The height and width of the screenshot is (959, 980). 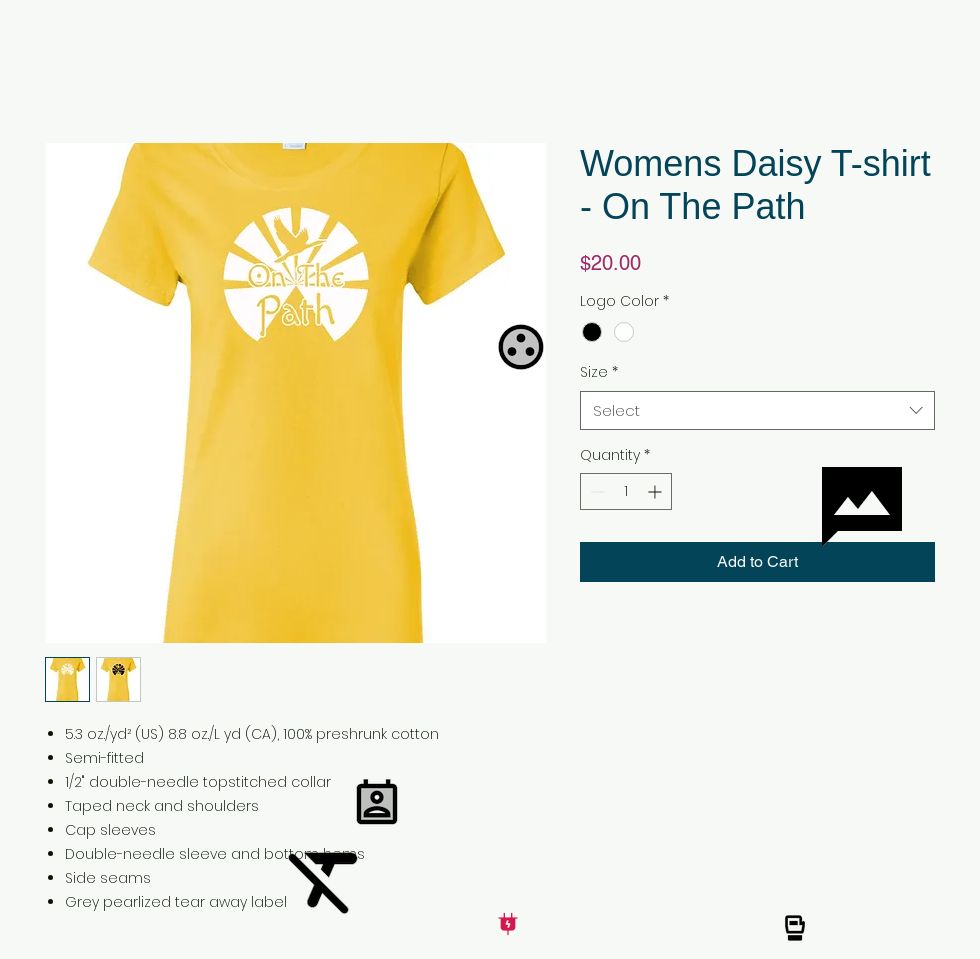 What do you see at coordinates (795, 928) in the screenshot?
I see `access mixed martial arts or boxing content` at bounding box center [795, 928].